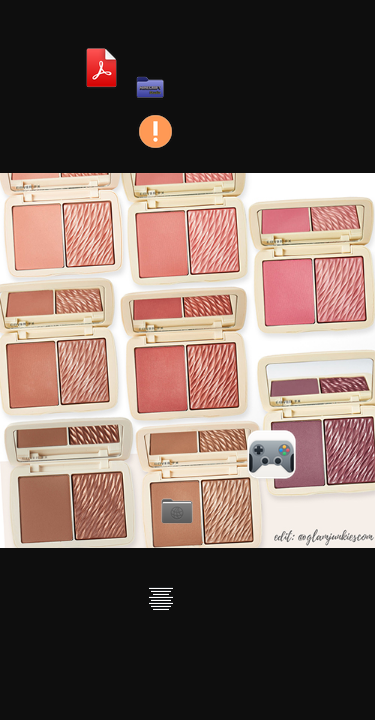 This screenshot has width=375, height=720. I want to click on folder containing html or web files, so click(177, 511).